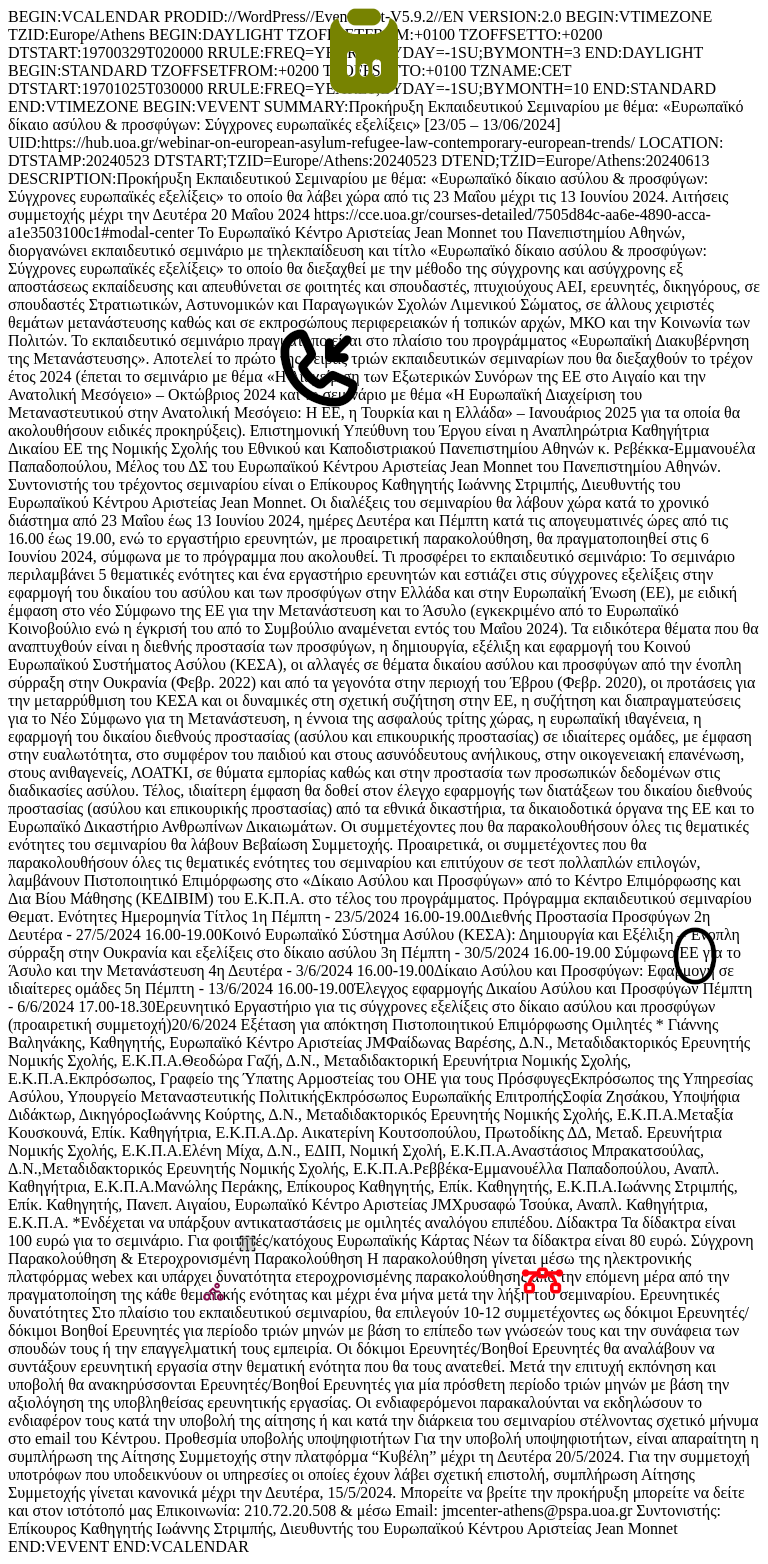 The width and height of the screenshot is (768, 1564). What do you see at coordinates (320, 366) in the screenshot?
I see `incoming call notification` at bounding box center [320, 366].